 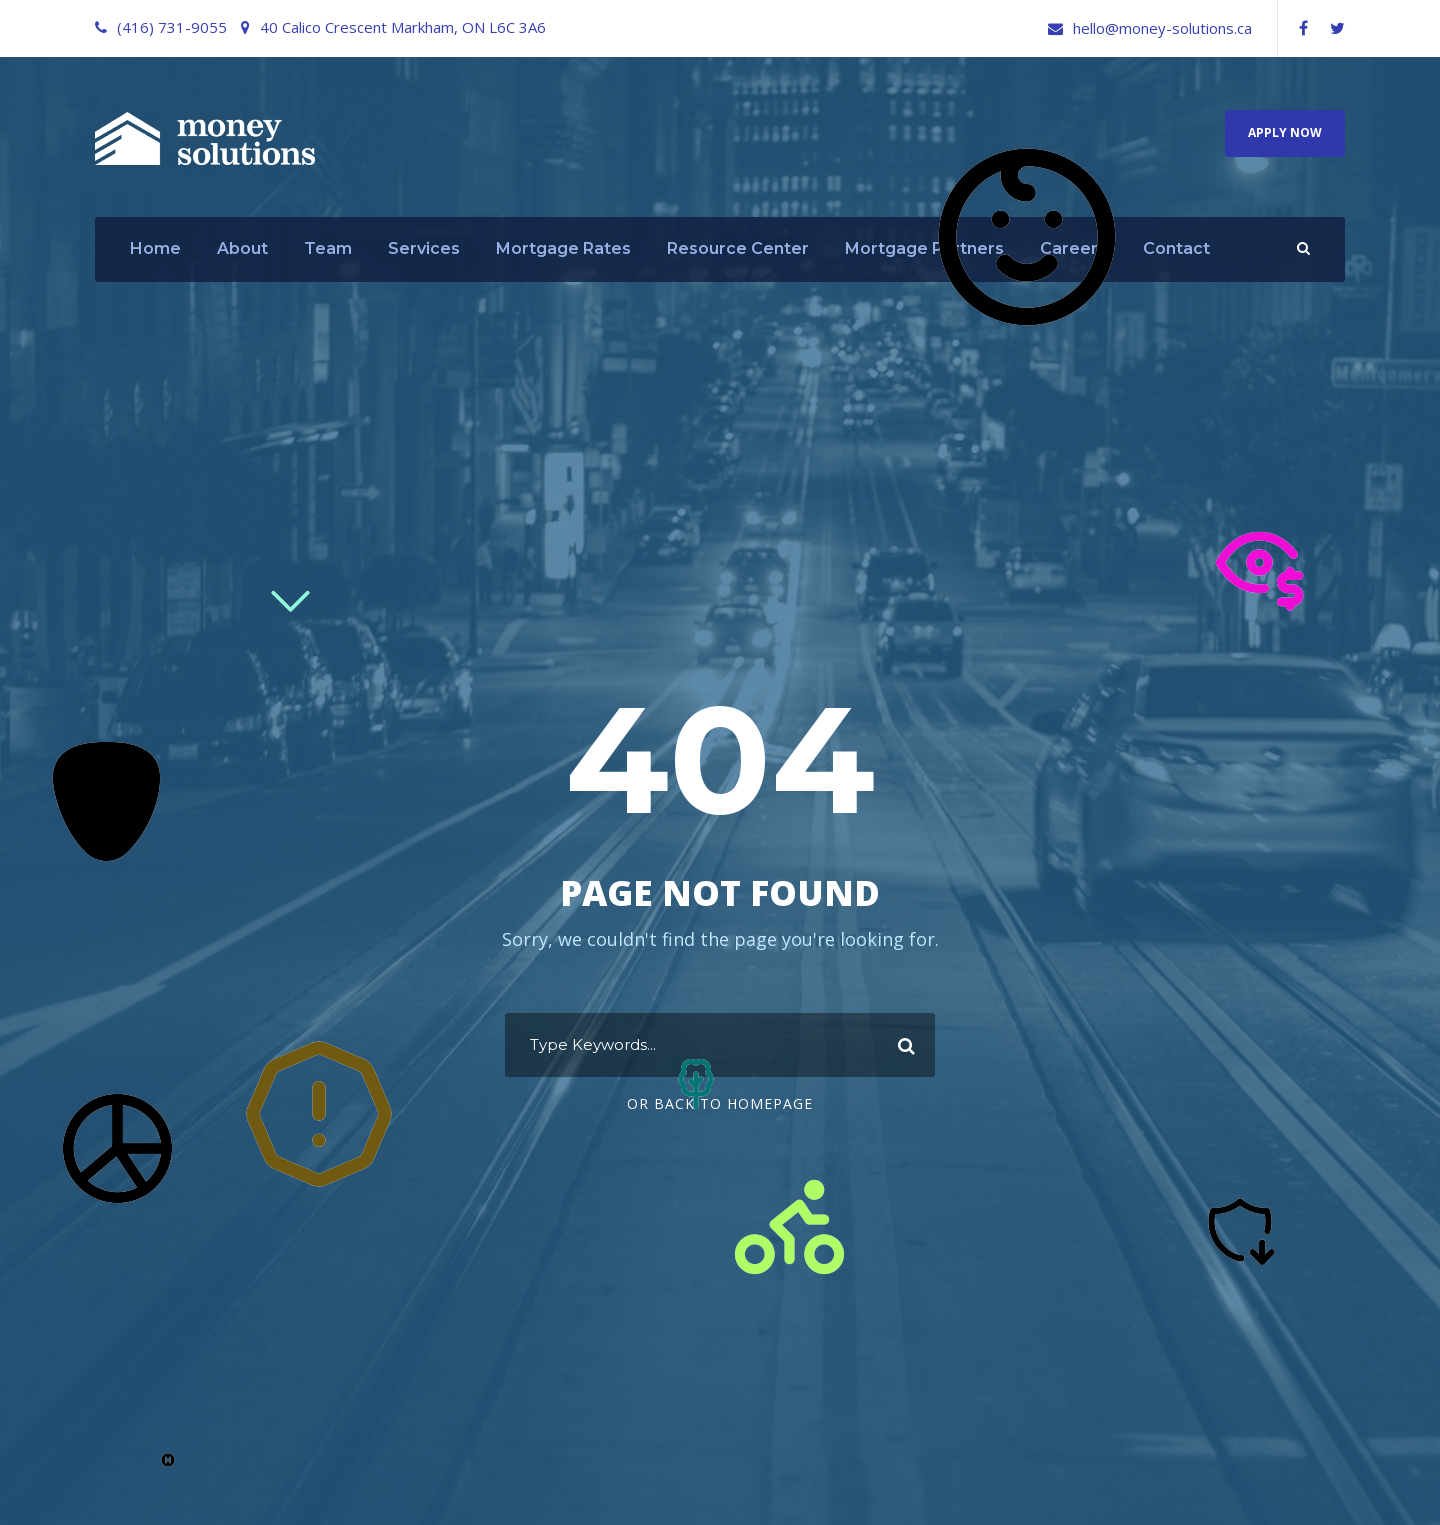 What do you see at coordinates (319, 1114) in the screenshot?
I see `indicates a critical error or warning` at bounding box center [319, 1114].